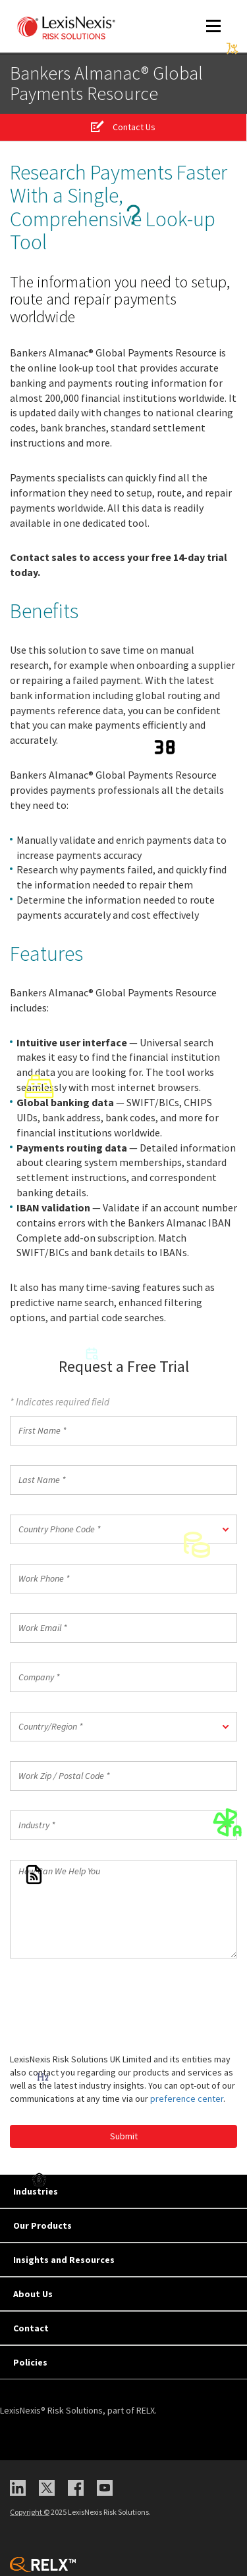 The height and width of the screenshot is (2576, 247). I want to click on toggle automatic climate control fan, so click(227, 1822).